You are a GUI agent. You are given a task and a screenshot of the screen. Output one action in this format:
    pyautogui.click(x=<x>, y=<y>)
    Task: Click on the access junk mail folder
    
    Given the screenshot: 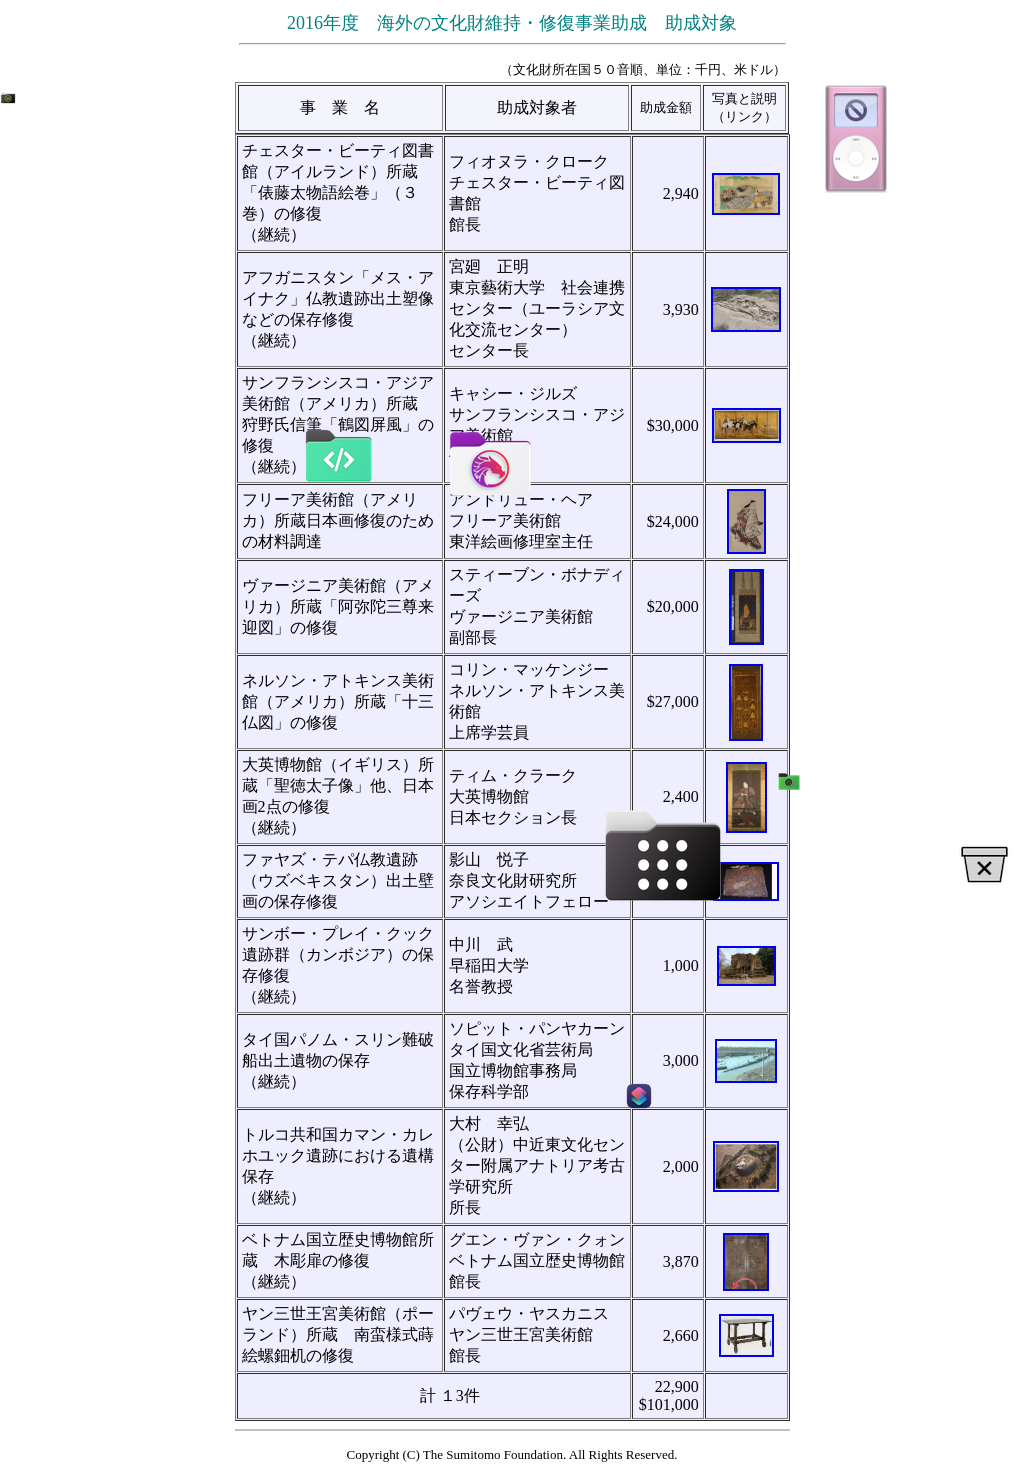 What is the action you would take?
    pyautogui.click(x=984, y=862)
    